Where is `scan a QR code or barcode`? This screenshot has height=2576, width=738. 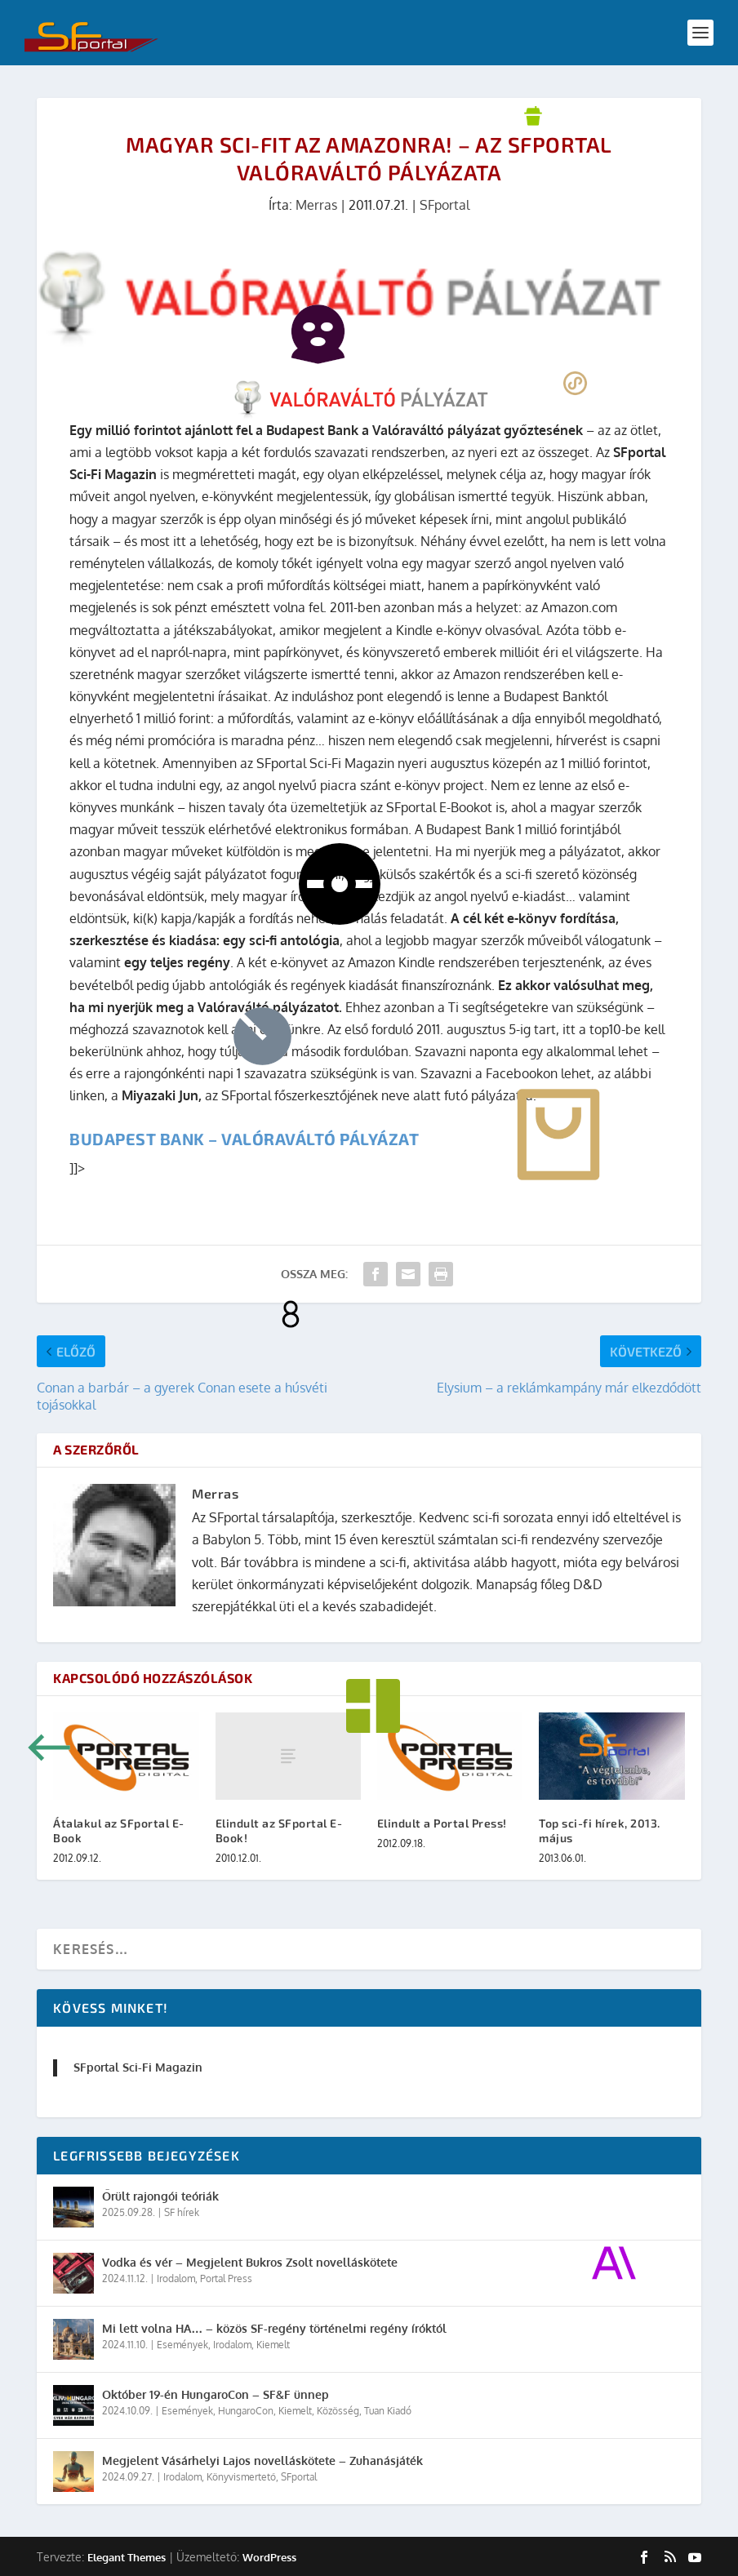
scan a QR code or barcode is located at coordinates (262, 1036).